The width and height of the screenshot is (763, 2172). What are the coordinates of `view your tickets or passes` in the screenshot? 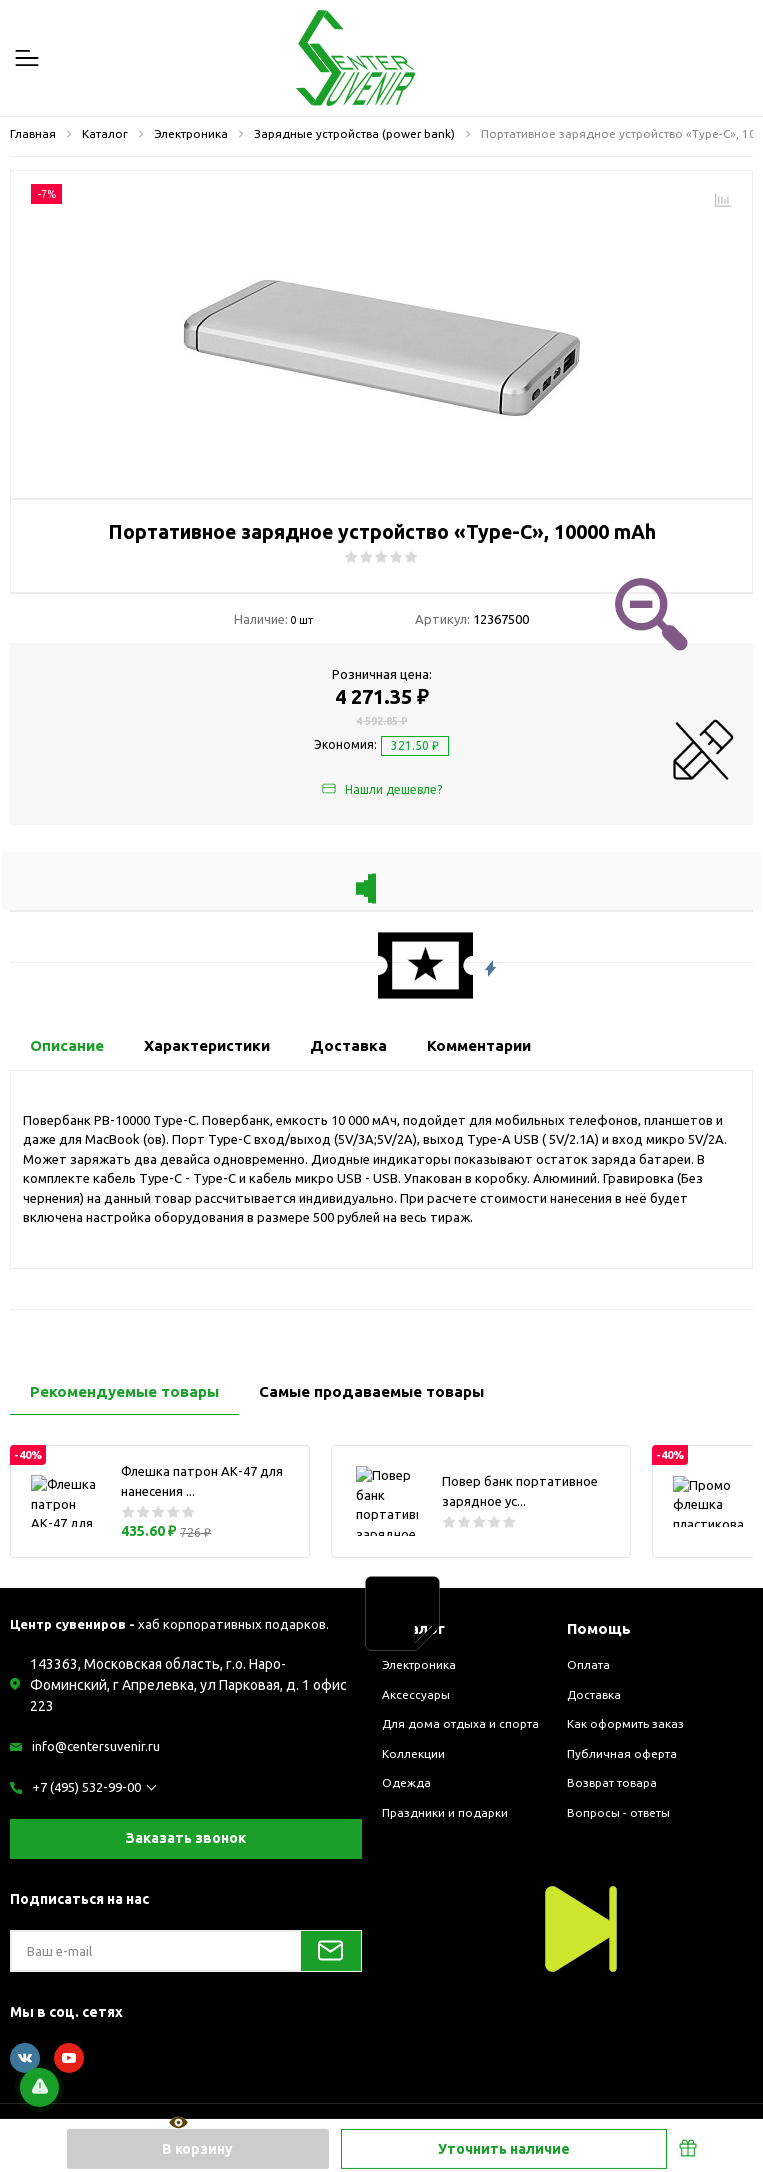 It's located at (425, 965).